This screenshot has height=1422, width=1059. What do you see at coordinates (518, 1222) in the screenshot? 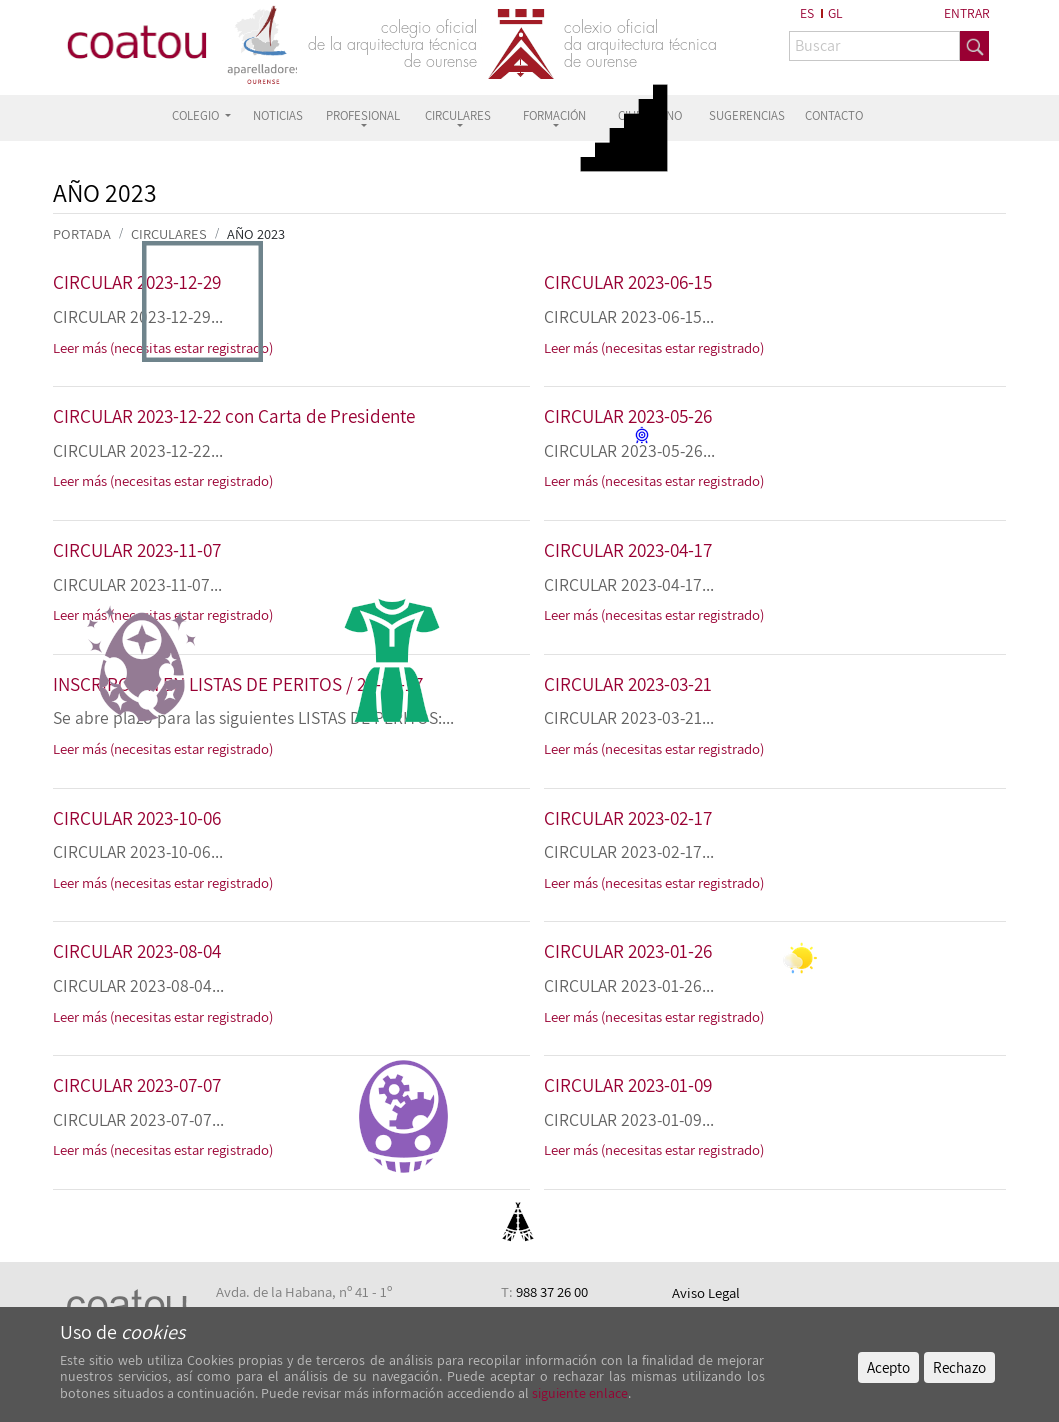
I see `access camping or outdoor activity features` at bounding box center [518, 1222].